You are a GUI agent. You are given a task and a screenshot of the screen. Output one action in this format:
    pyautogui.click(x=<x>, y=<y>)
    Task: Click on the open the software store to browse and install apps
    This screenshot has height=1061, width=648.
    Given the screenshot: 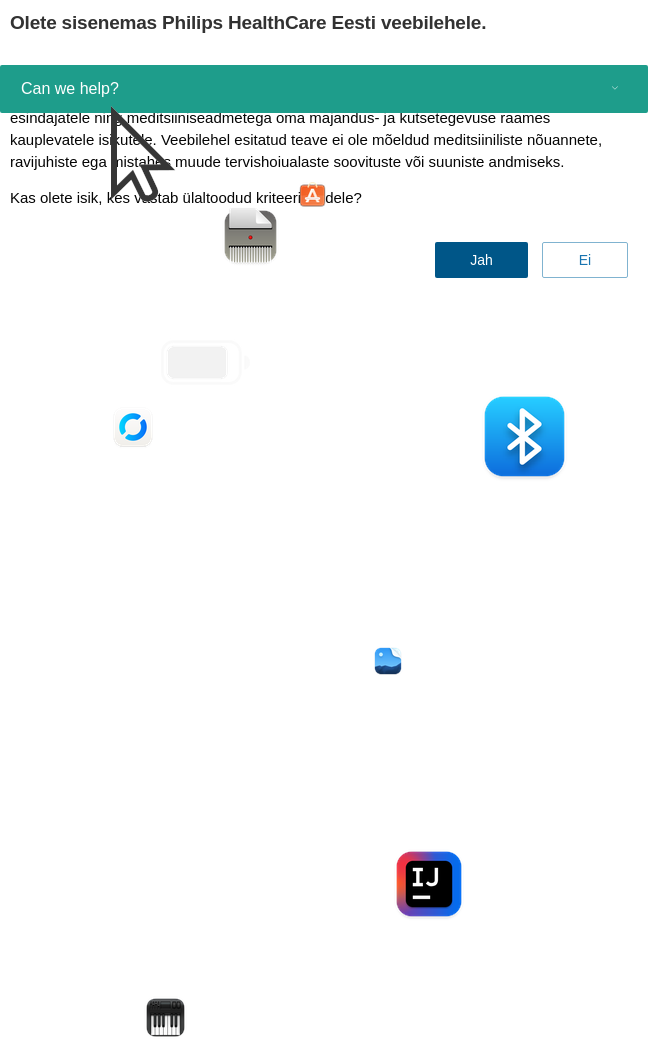 What is the action you would take?
    pyautogui.click(x=312, y=195)
    